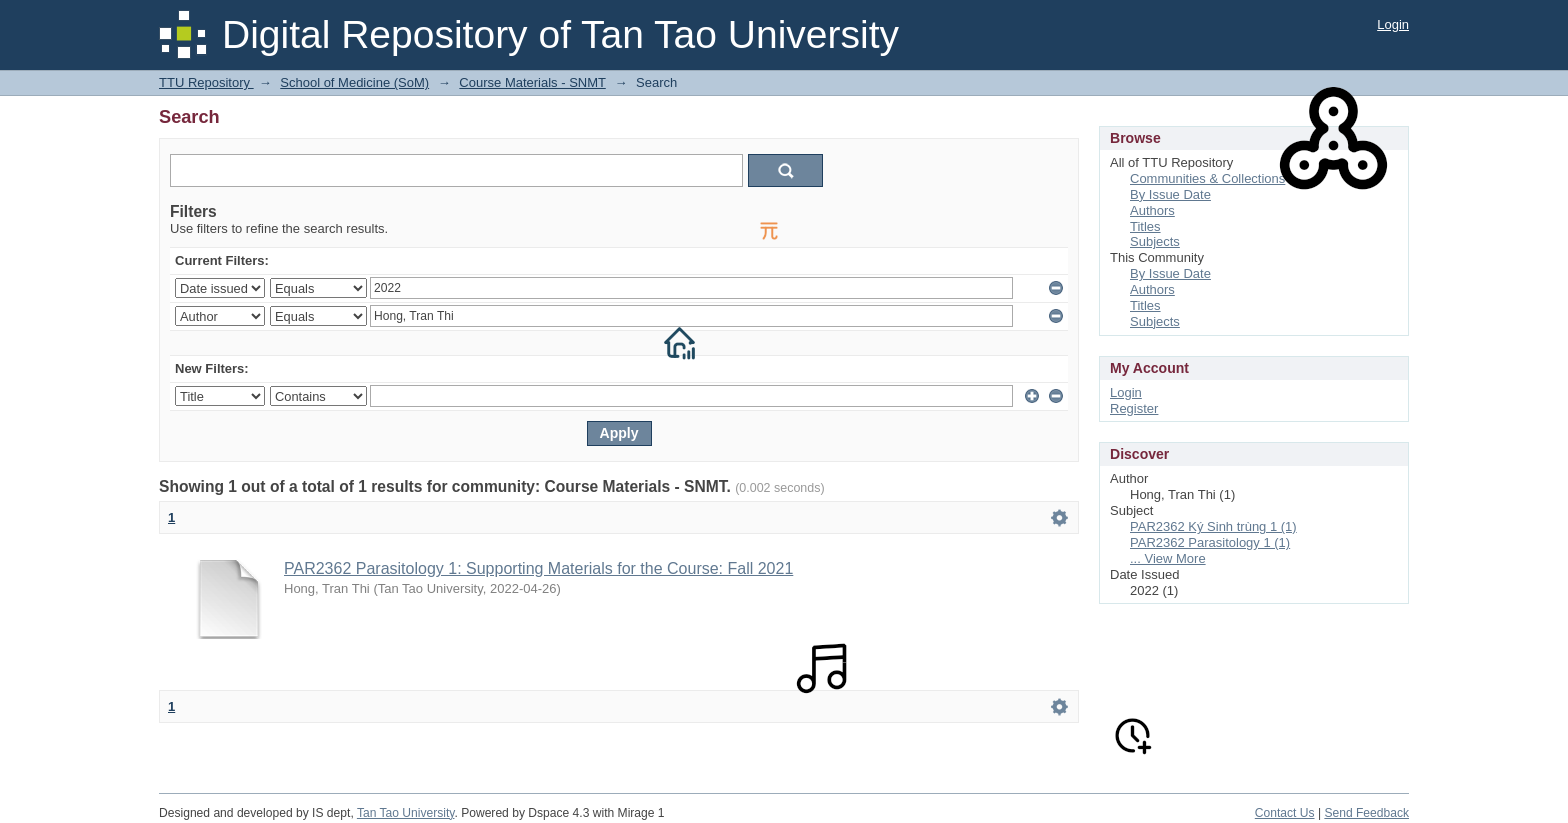  I want to click on smart home connectivity status, so click(679, 342).